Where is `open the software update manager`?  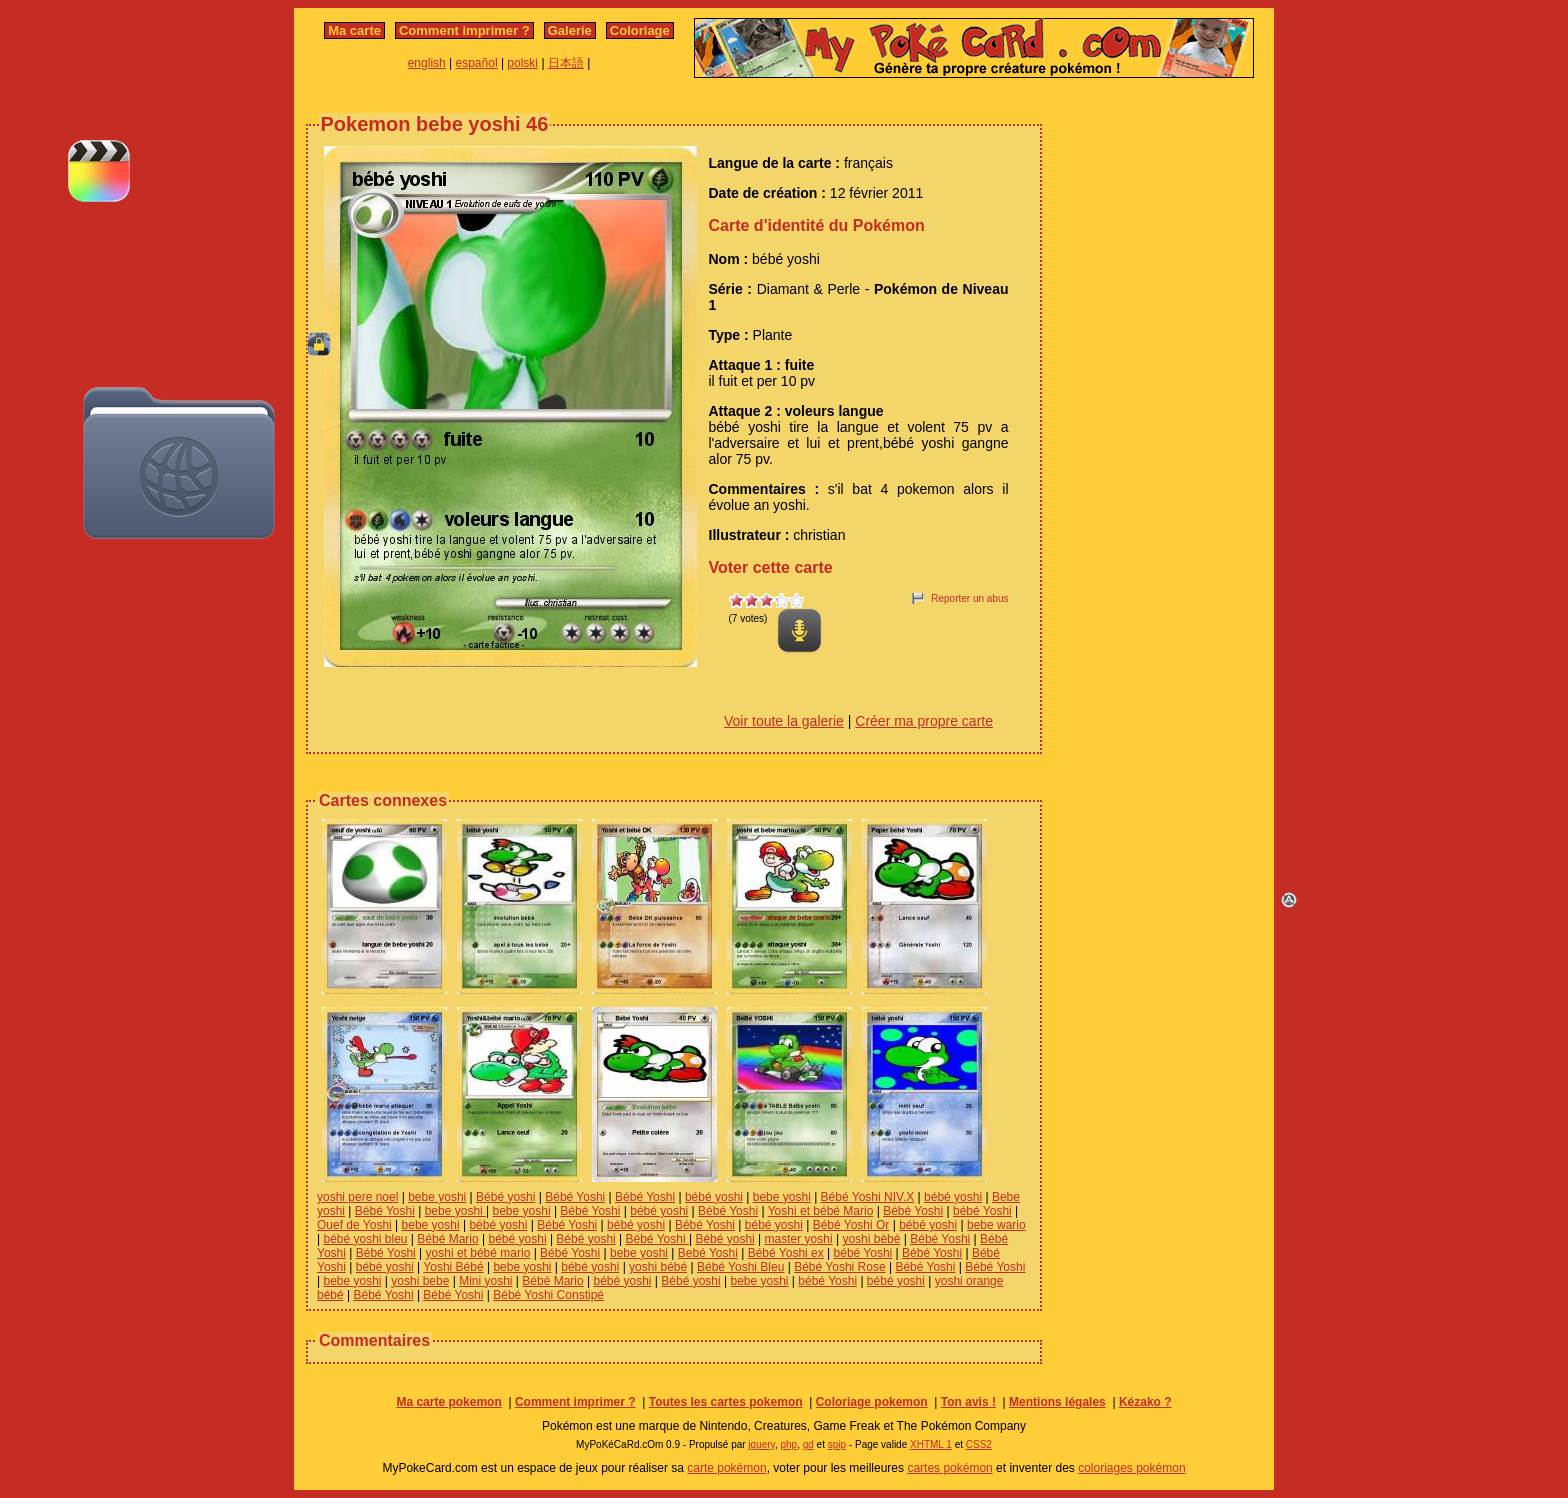 open the software update manager is located at coordinates (1289, 900).